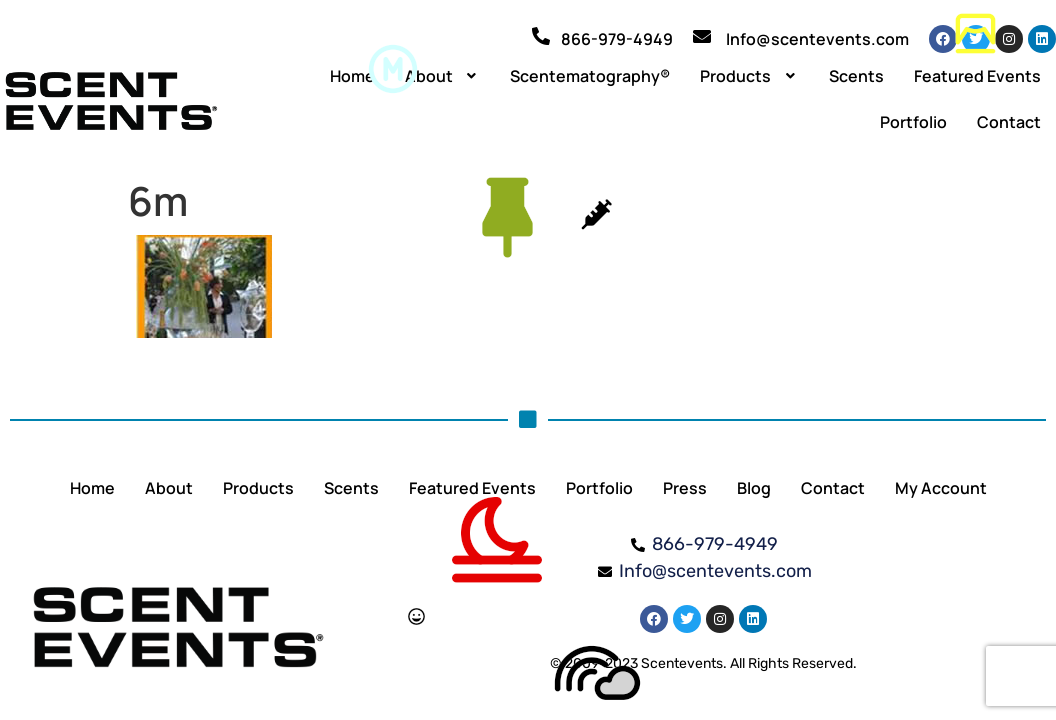  What do you see at coordinates (597, 671) in the screenshot?
I see `weather forecast showing partly cloudy with rainbow` at bounding box center [597, 671].